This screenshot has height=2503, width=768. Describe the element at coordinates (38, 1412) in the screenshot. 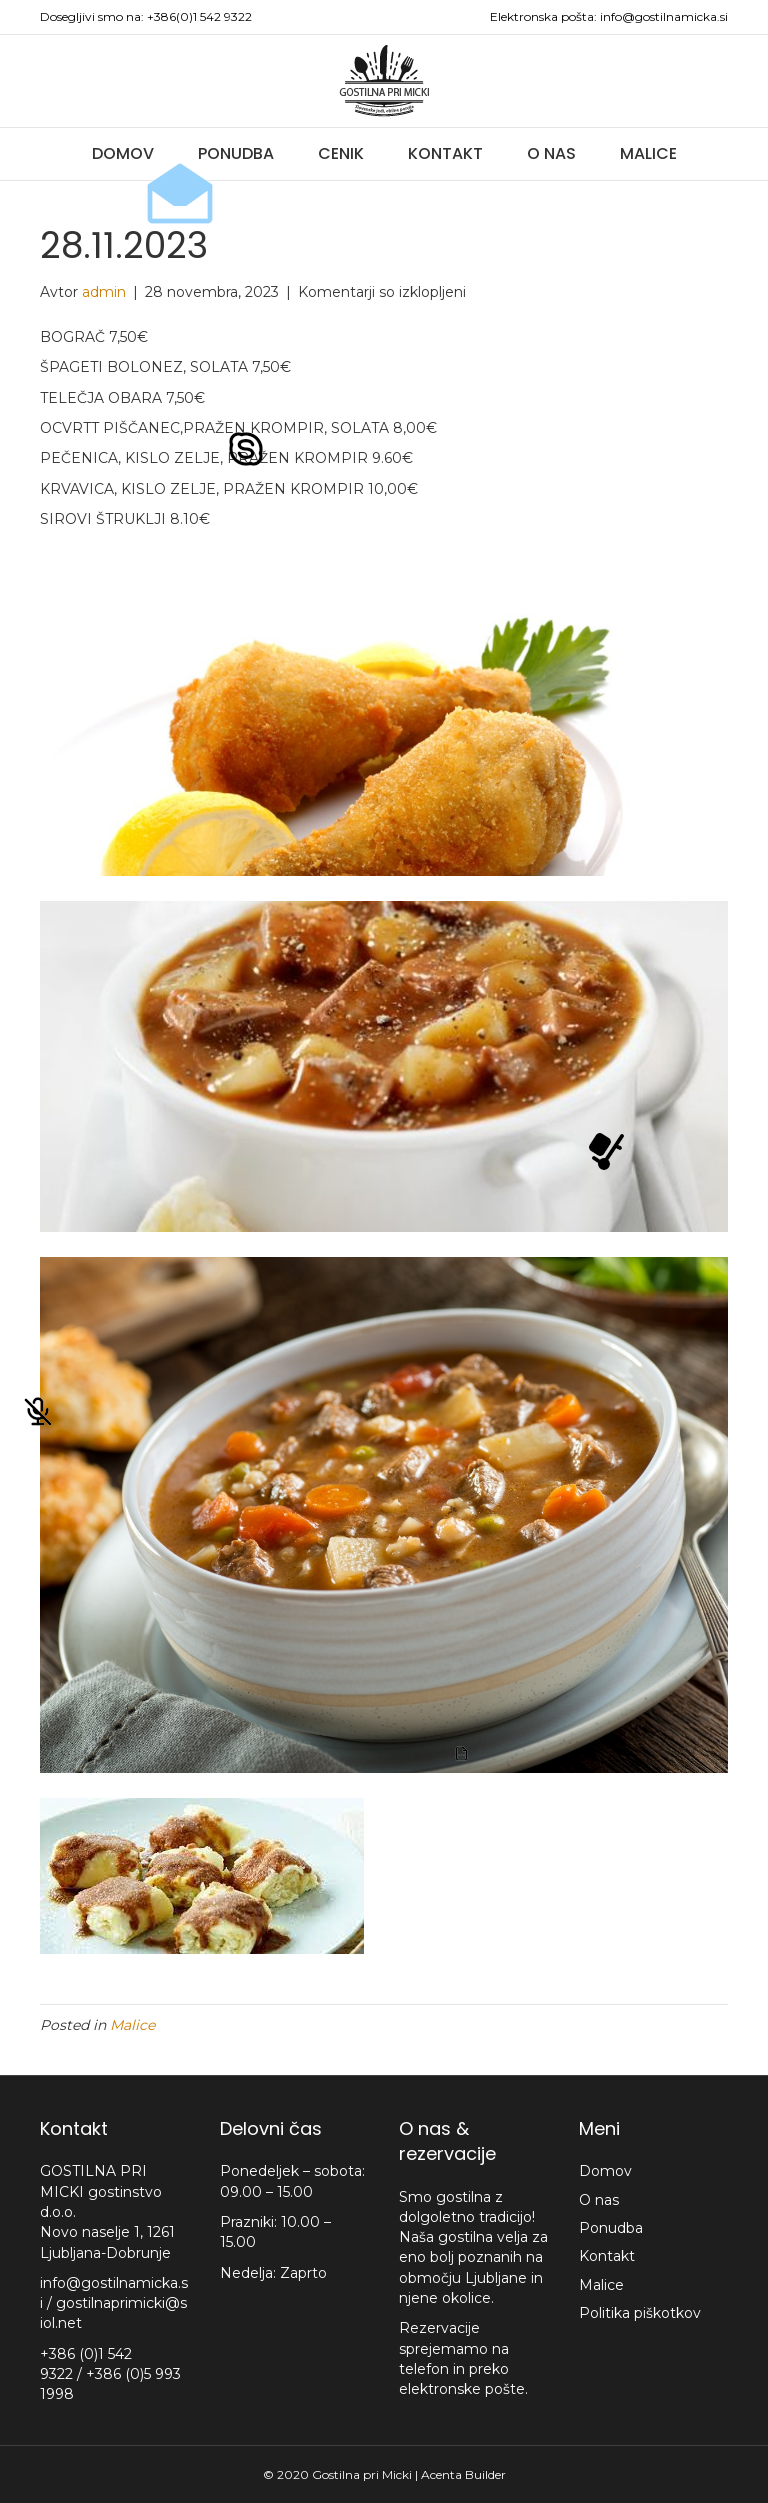

I see `mute your microphone` at that location.